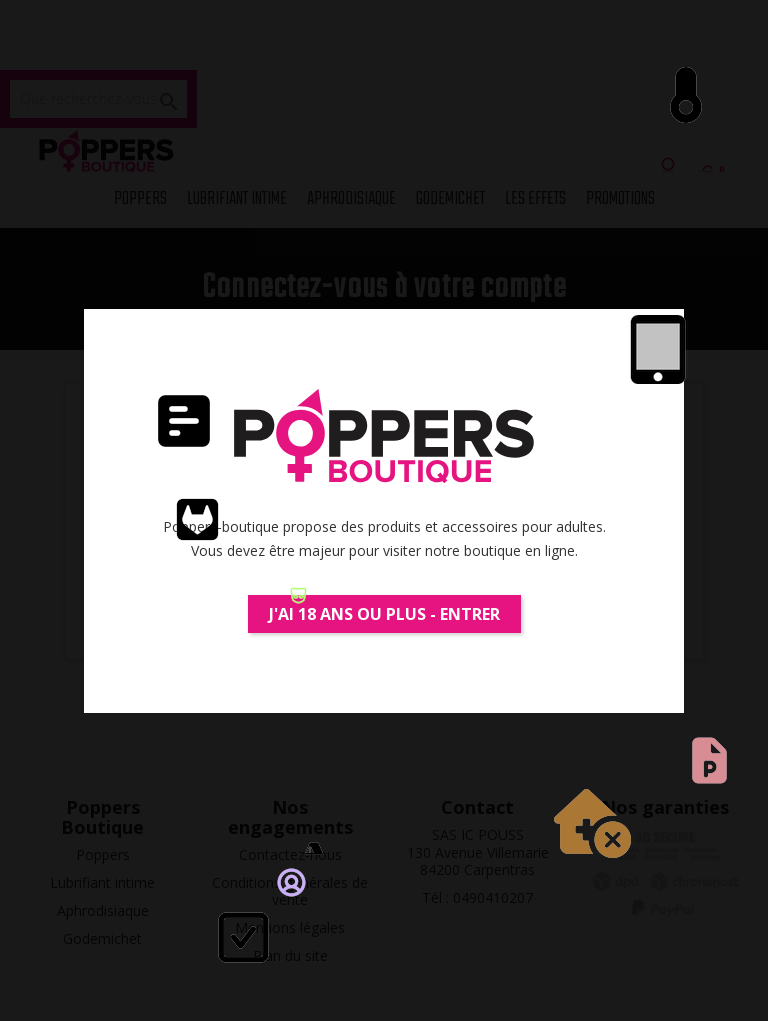 Image resolution: width=768 pixels, height=1021 pixels. I want to click on access camping or outdoor activity features, so click(314, 849).